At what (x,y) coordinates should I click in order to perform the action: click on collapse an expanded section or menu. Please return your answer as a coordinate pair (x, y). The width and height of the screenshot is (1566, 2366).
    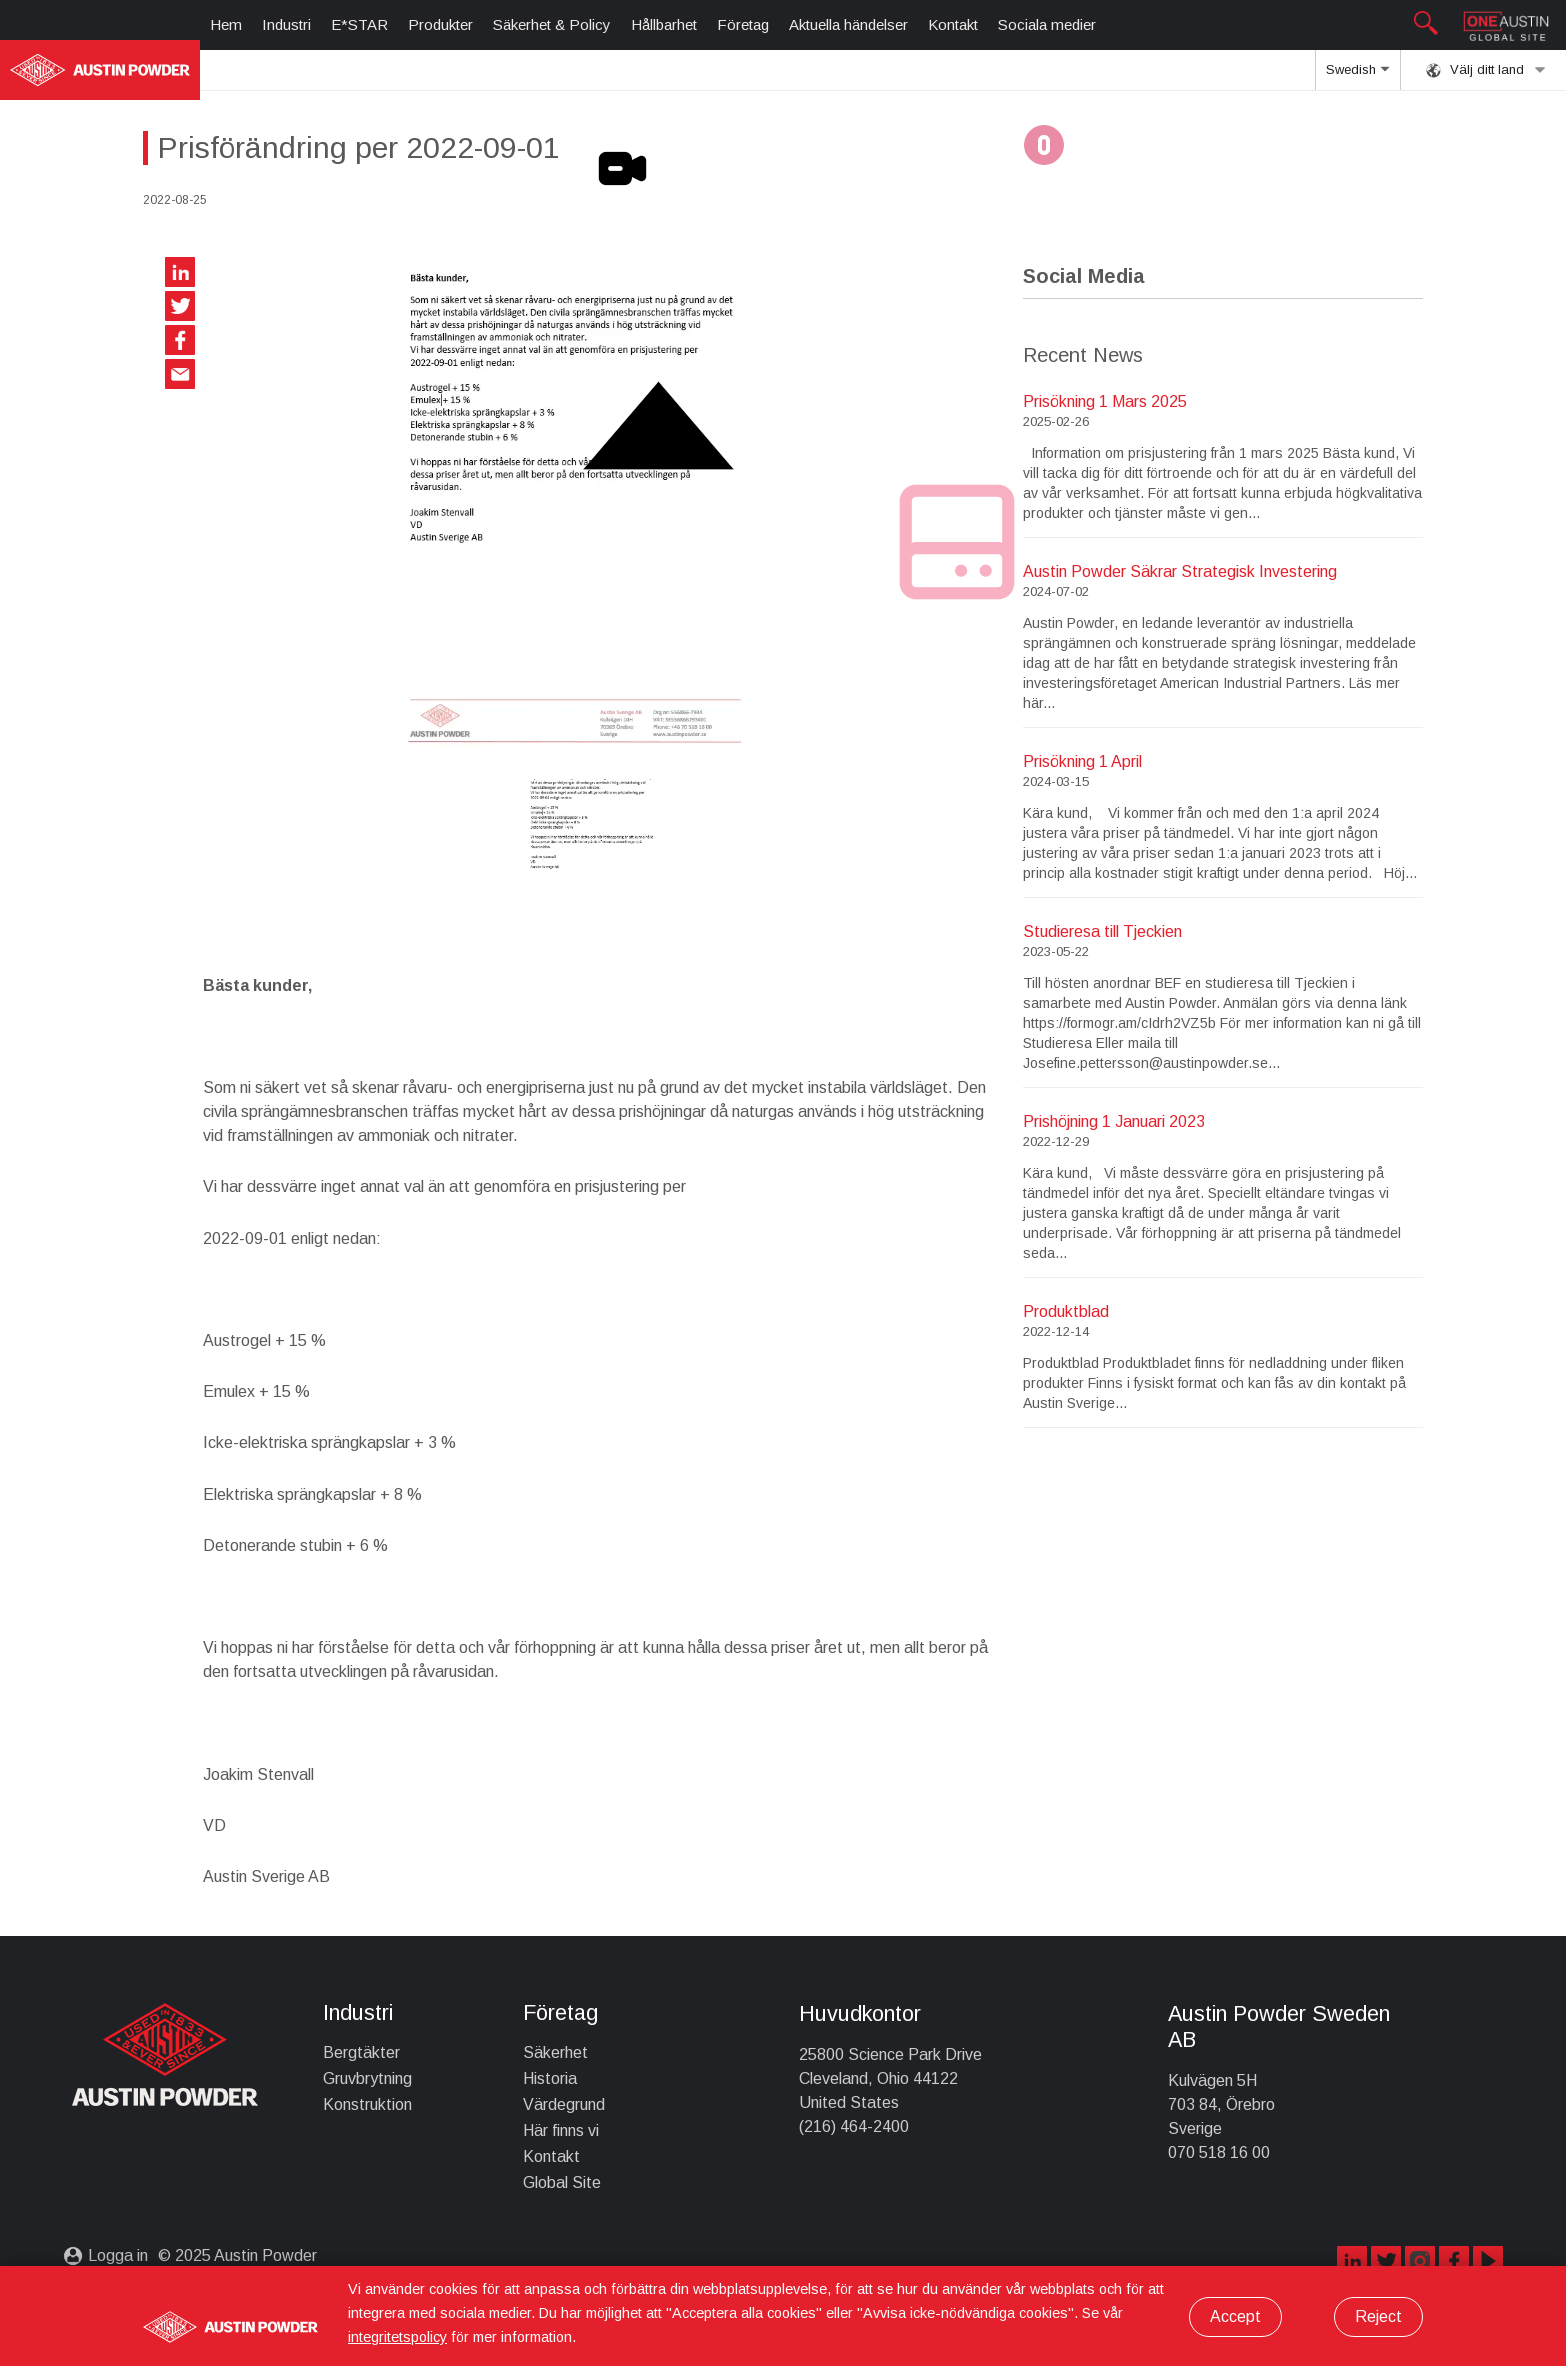
    Looking at the image, I should click on (658, 425).